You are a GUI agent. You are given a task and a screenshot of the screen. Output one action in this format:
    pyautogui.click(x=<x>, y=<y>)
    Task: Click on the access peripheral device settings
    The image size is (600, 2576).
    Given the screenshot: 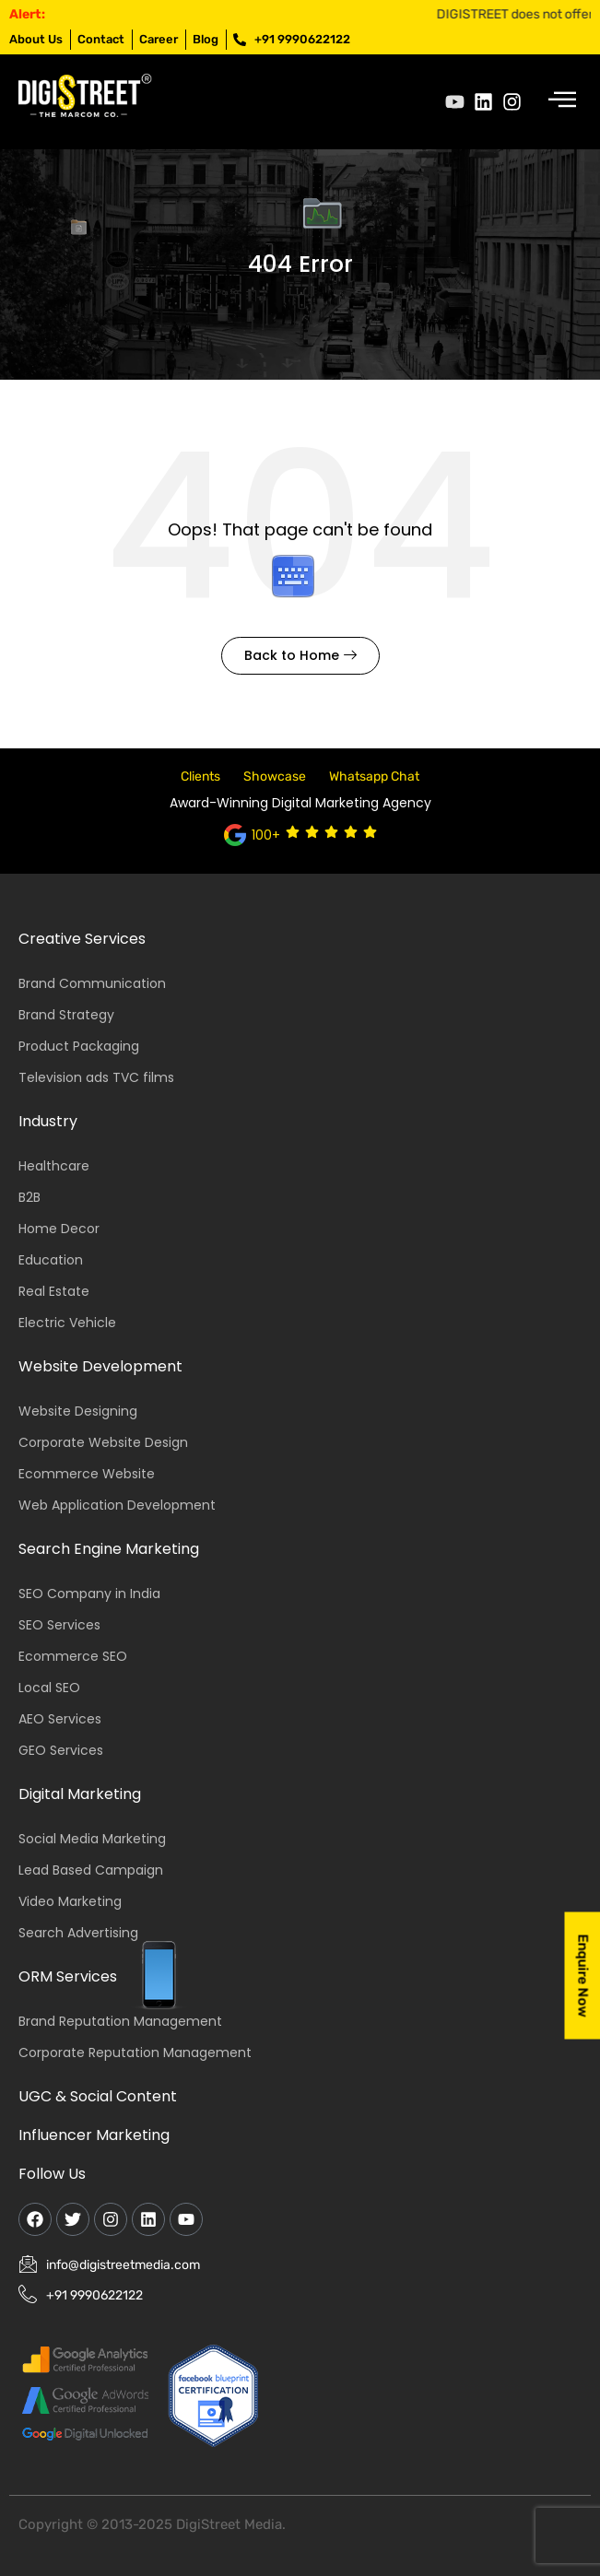 What is the action you would take?
    pyautogui.click(x=293, y=576)
    